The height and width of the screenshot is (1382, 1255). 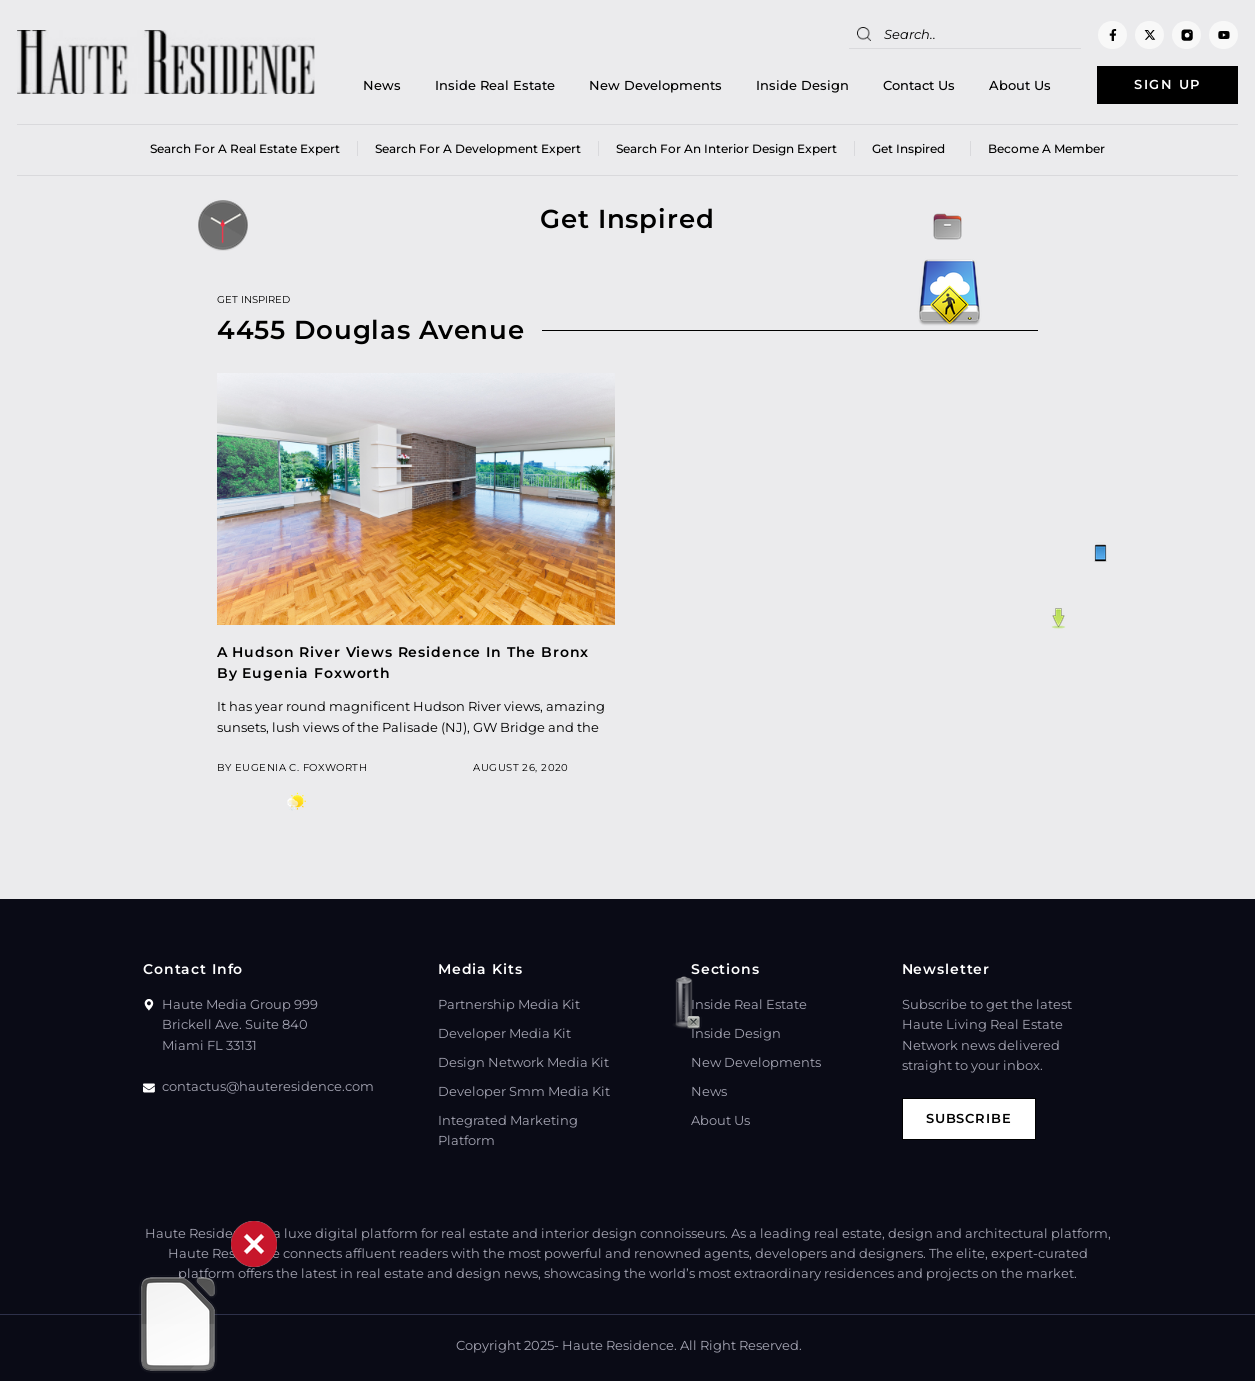 I want to click on close the current window, so click(x=254, y=1244).